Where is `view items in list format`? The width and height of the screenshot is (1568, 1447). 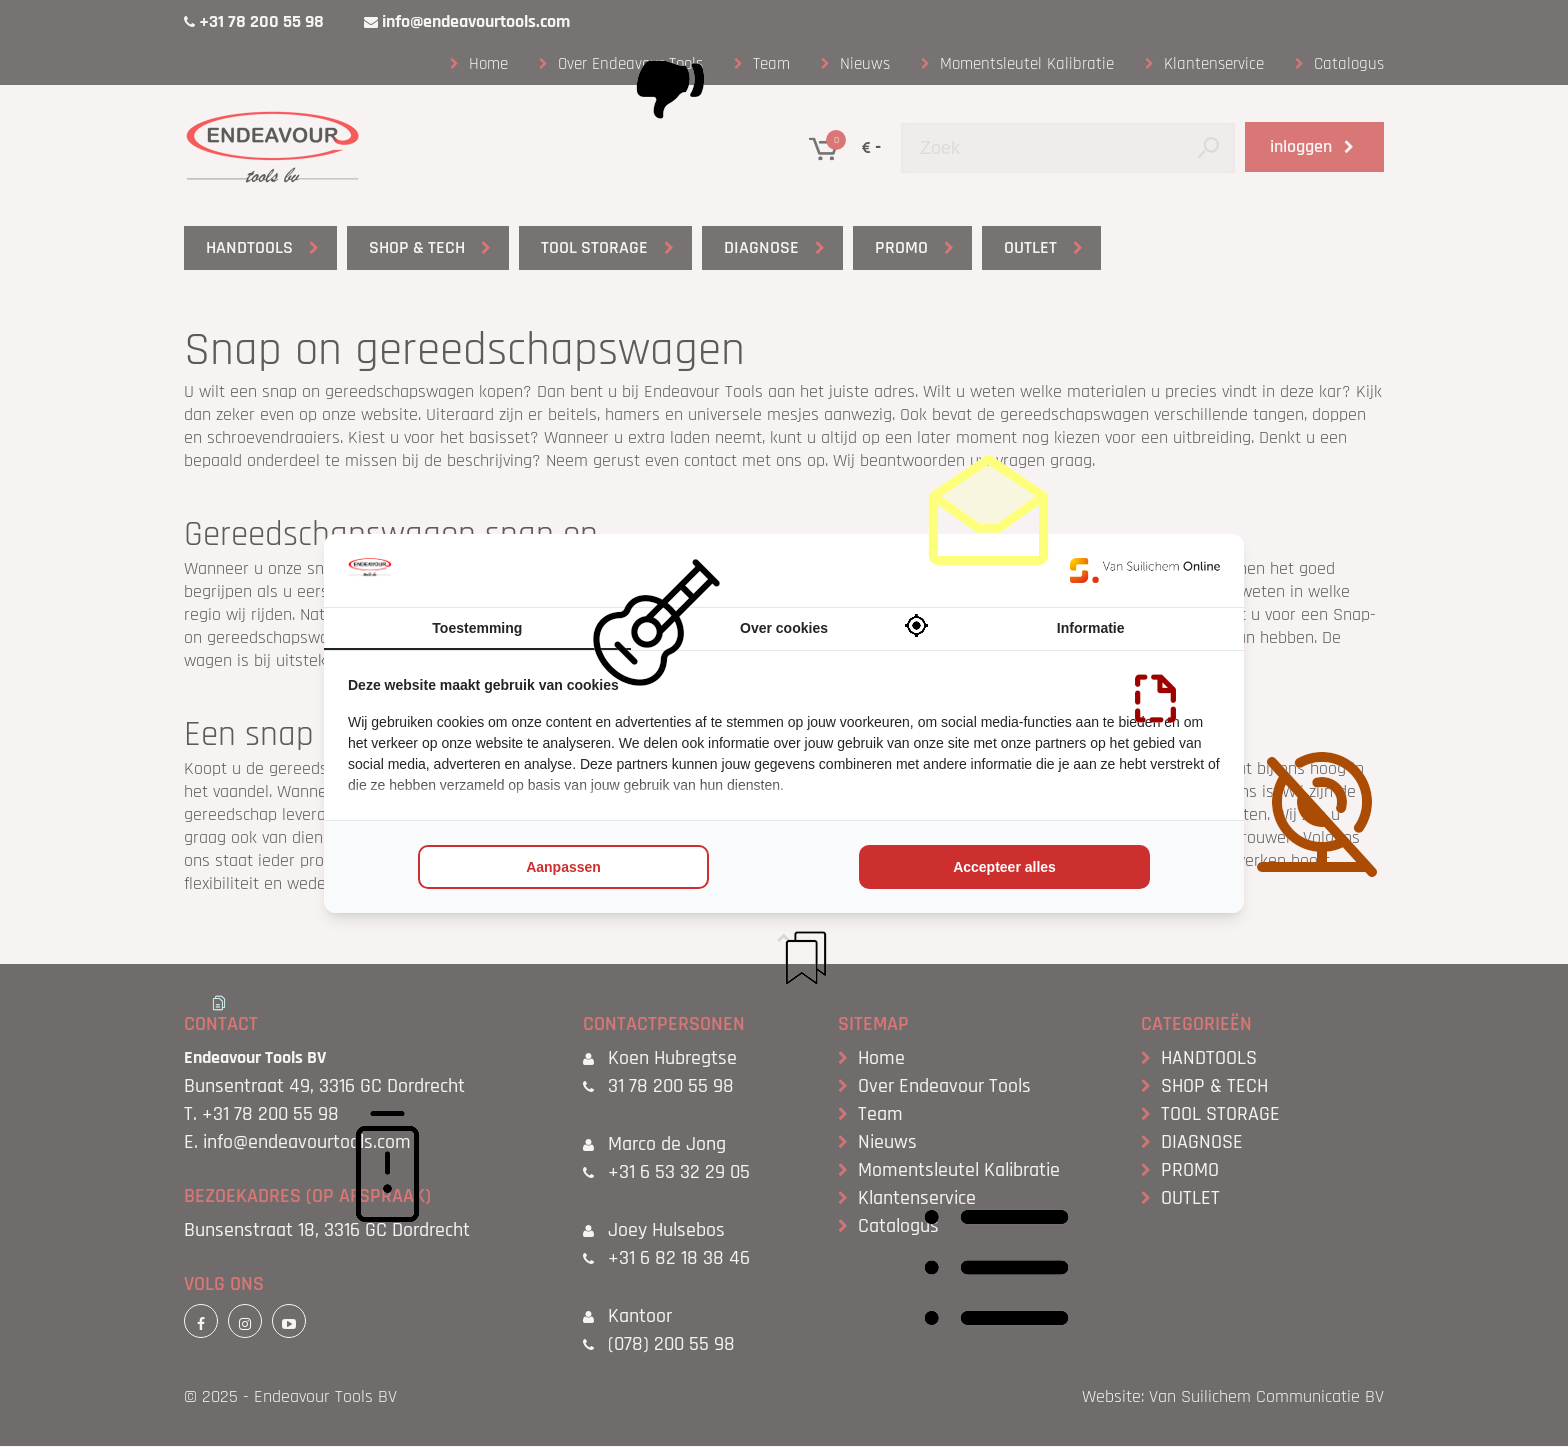 view items in list format is located at coordinates (996, 1267).